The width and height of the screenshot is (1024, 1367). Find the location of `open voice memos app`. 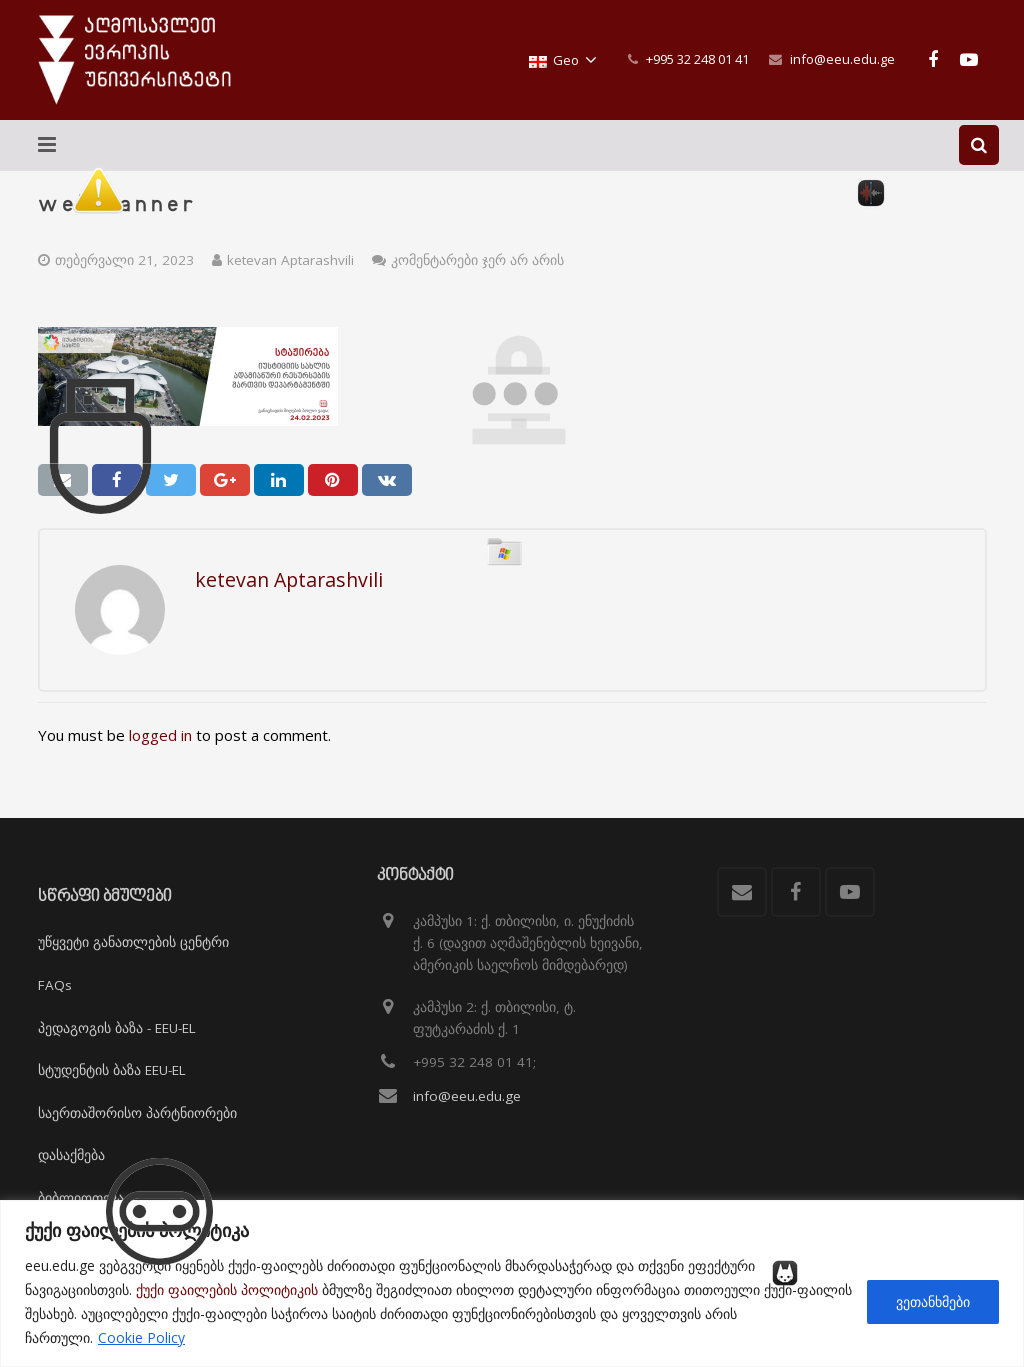

open voice memos app is located at coordinates (871, 193).